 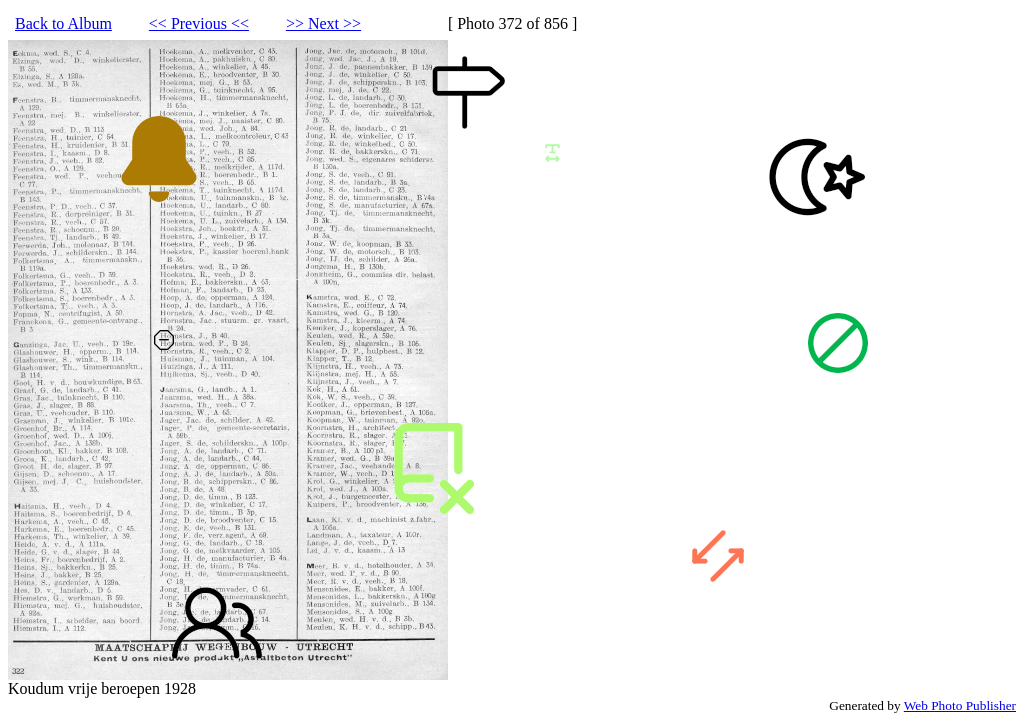 I want to click on indicates a deleted repository, so click(x=428, y=468).